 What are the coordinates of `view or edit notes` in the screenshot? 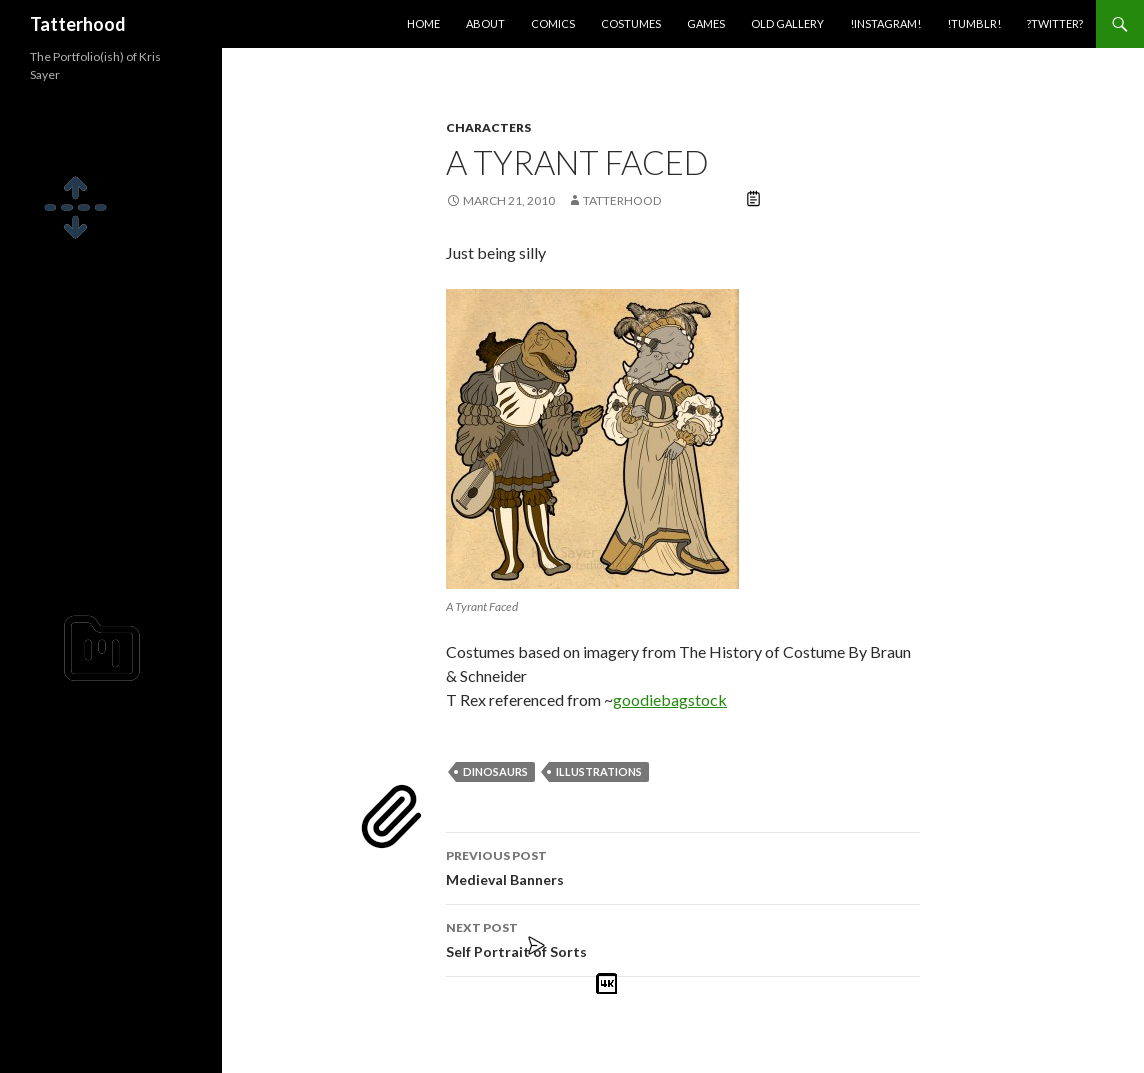 It's located at (753, 198).